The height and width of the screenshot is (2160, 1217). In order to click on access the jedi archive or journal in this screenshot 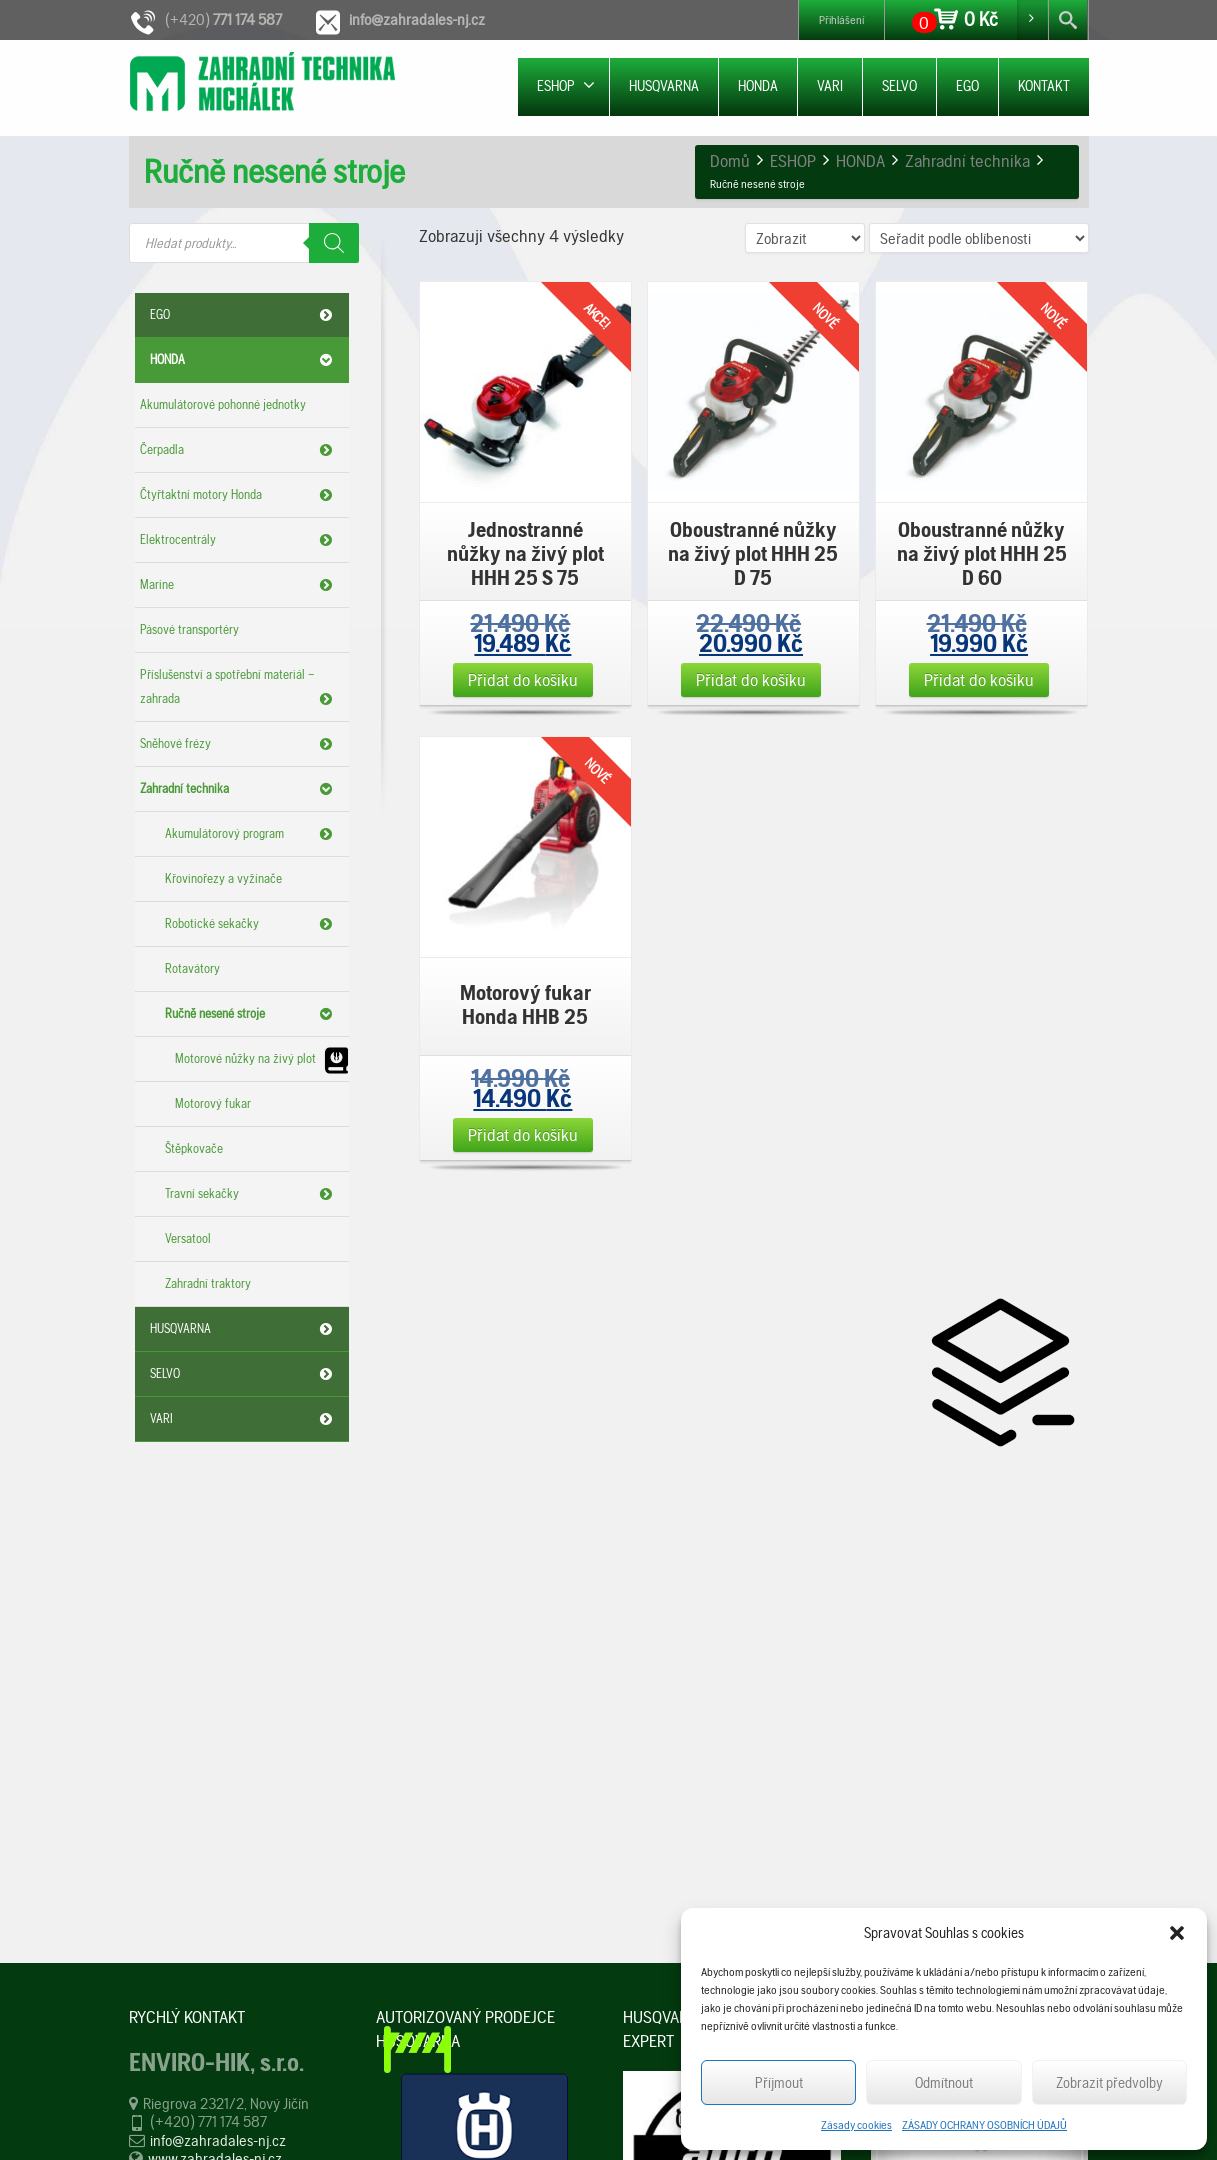, I will do `click(336, 1060)`.